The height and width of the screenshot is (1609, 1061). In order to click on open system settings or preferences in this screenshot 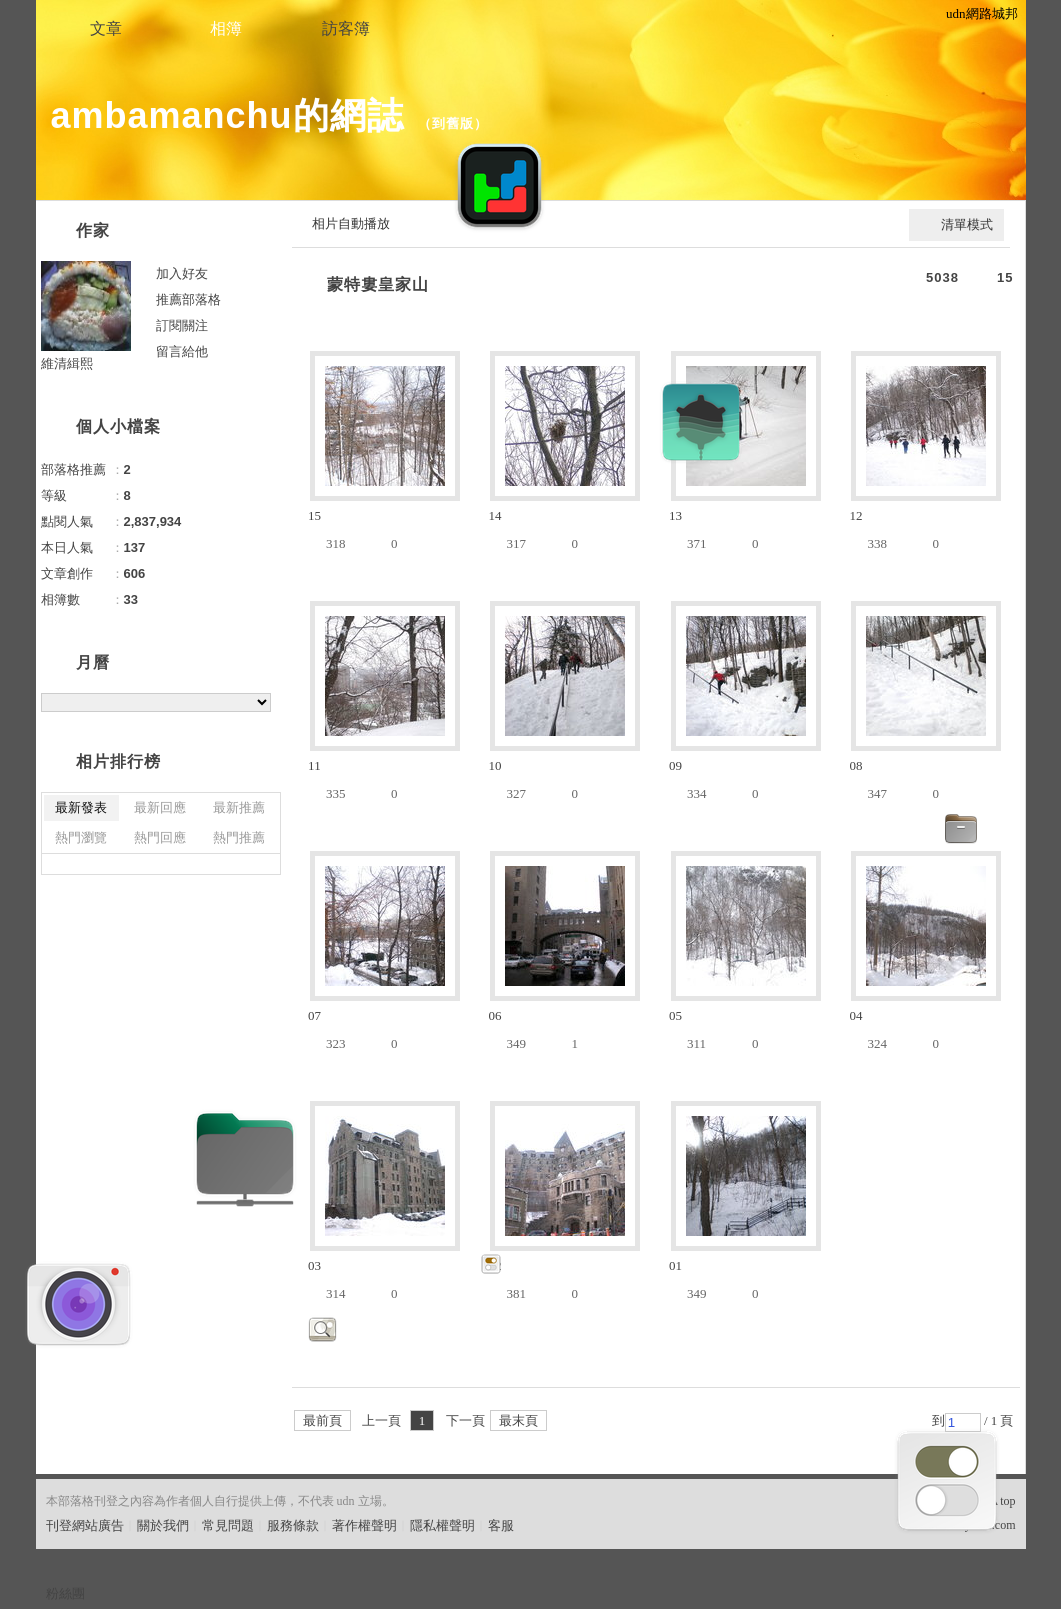, I will do `click(947, 1481)`.